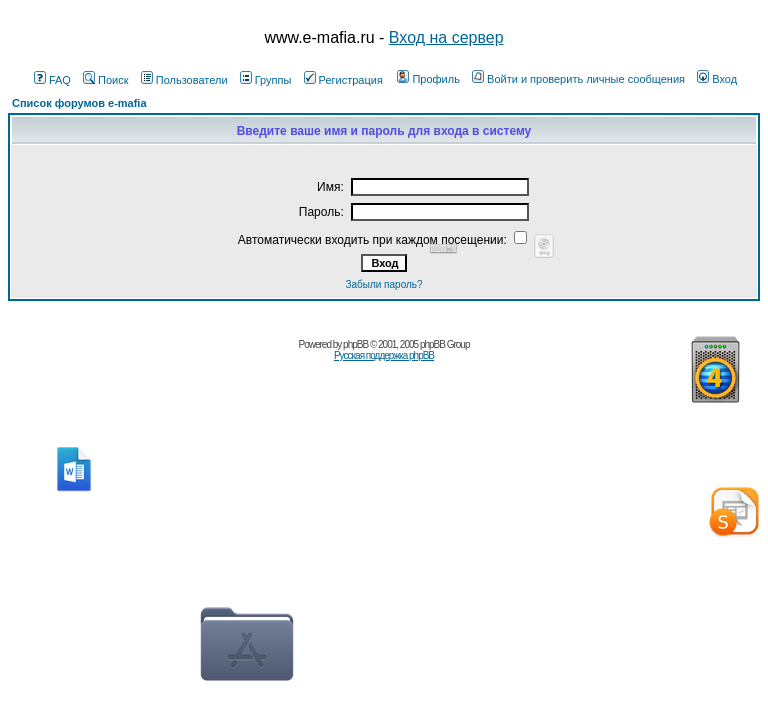 The height and width of the screenshot is (720, 768). Describe the element at coordinates (735, 511) in the screenshot. I see `open freeoffice presentations app` at that location.